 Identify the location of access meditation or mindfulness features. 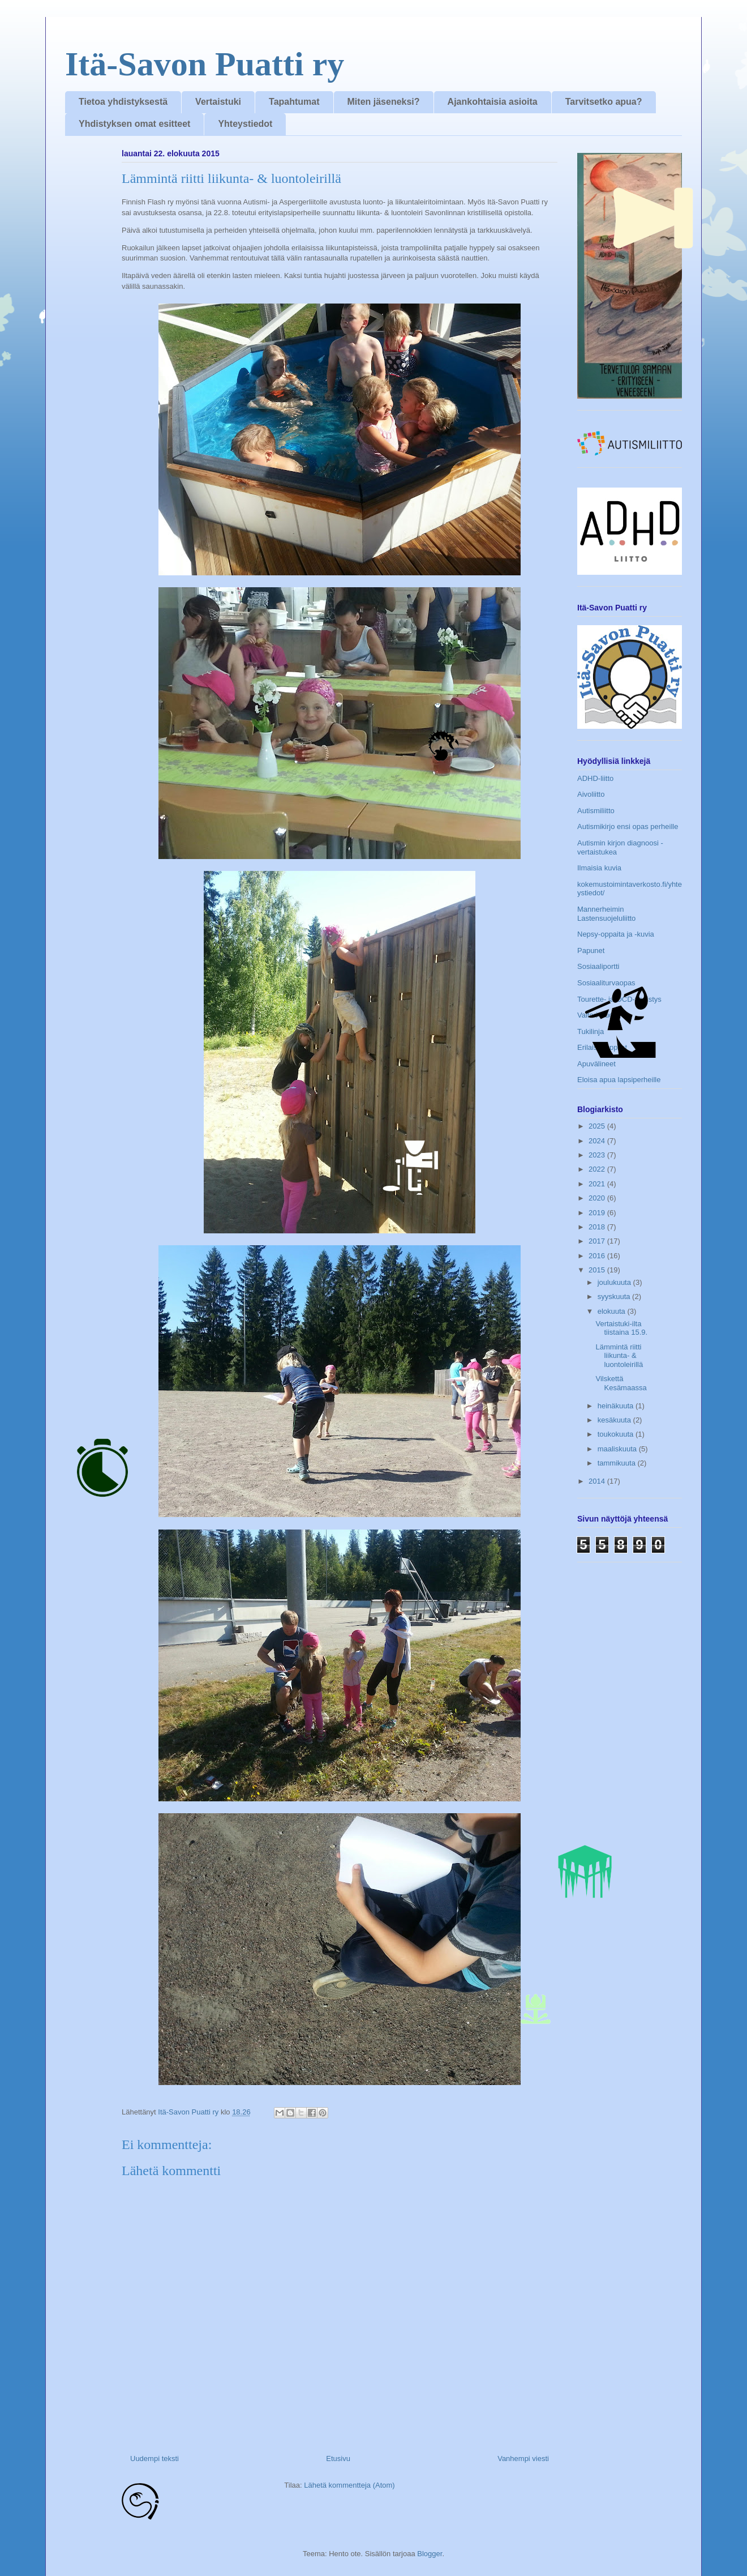
(535, 2009).